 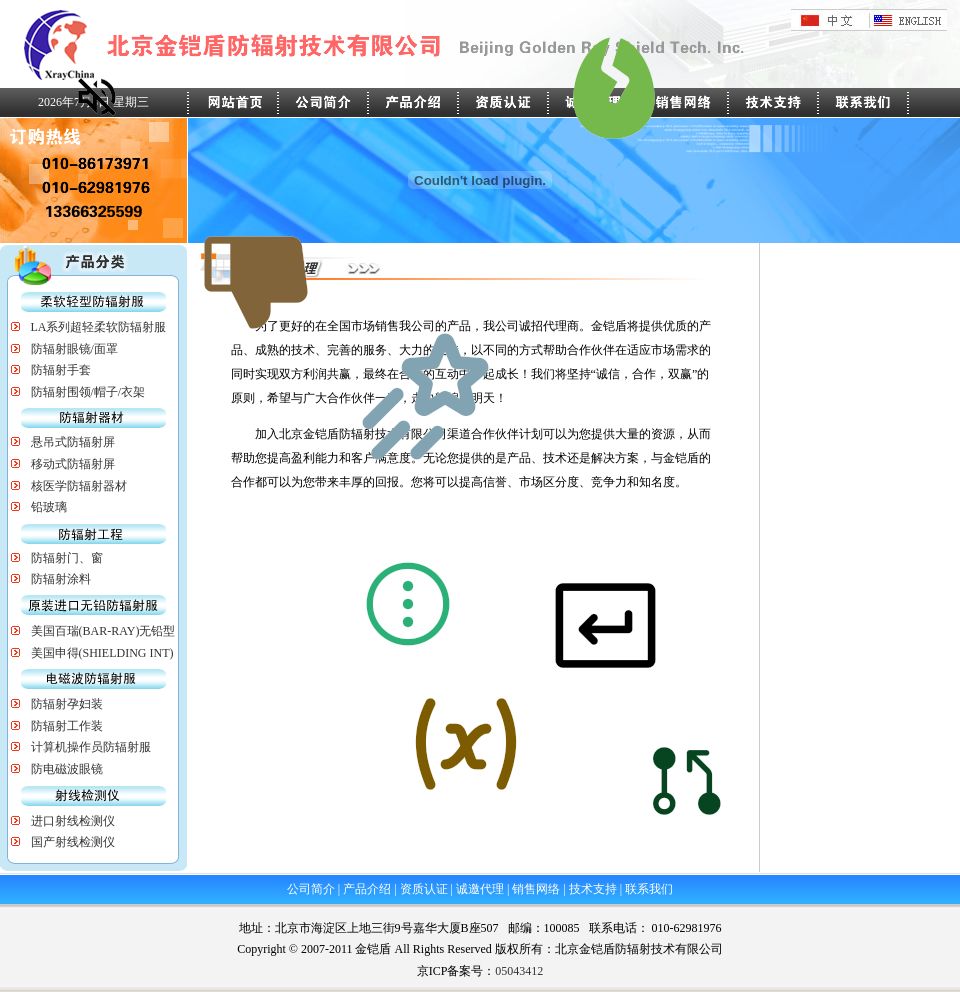 I want to click on create a new pull request, so click(x=684, y=781).